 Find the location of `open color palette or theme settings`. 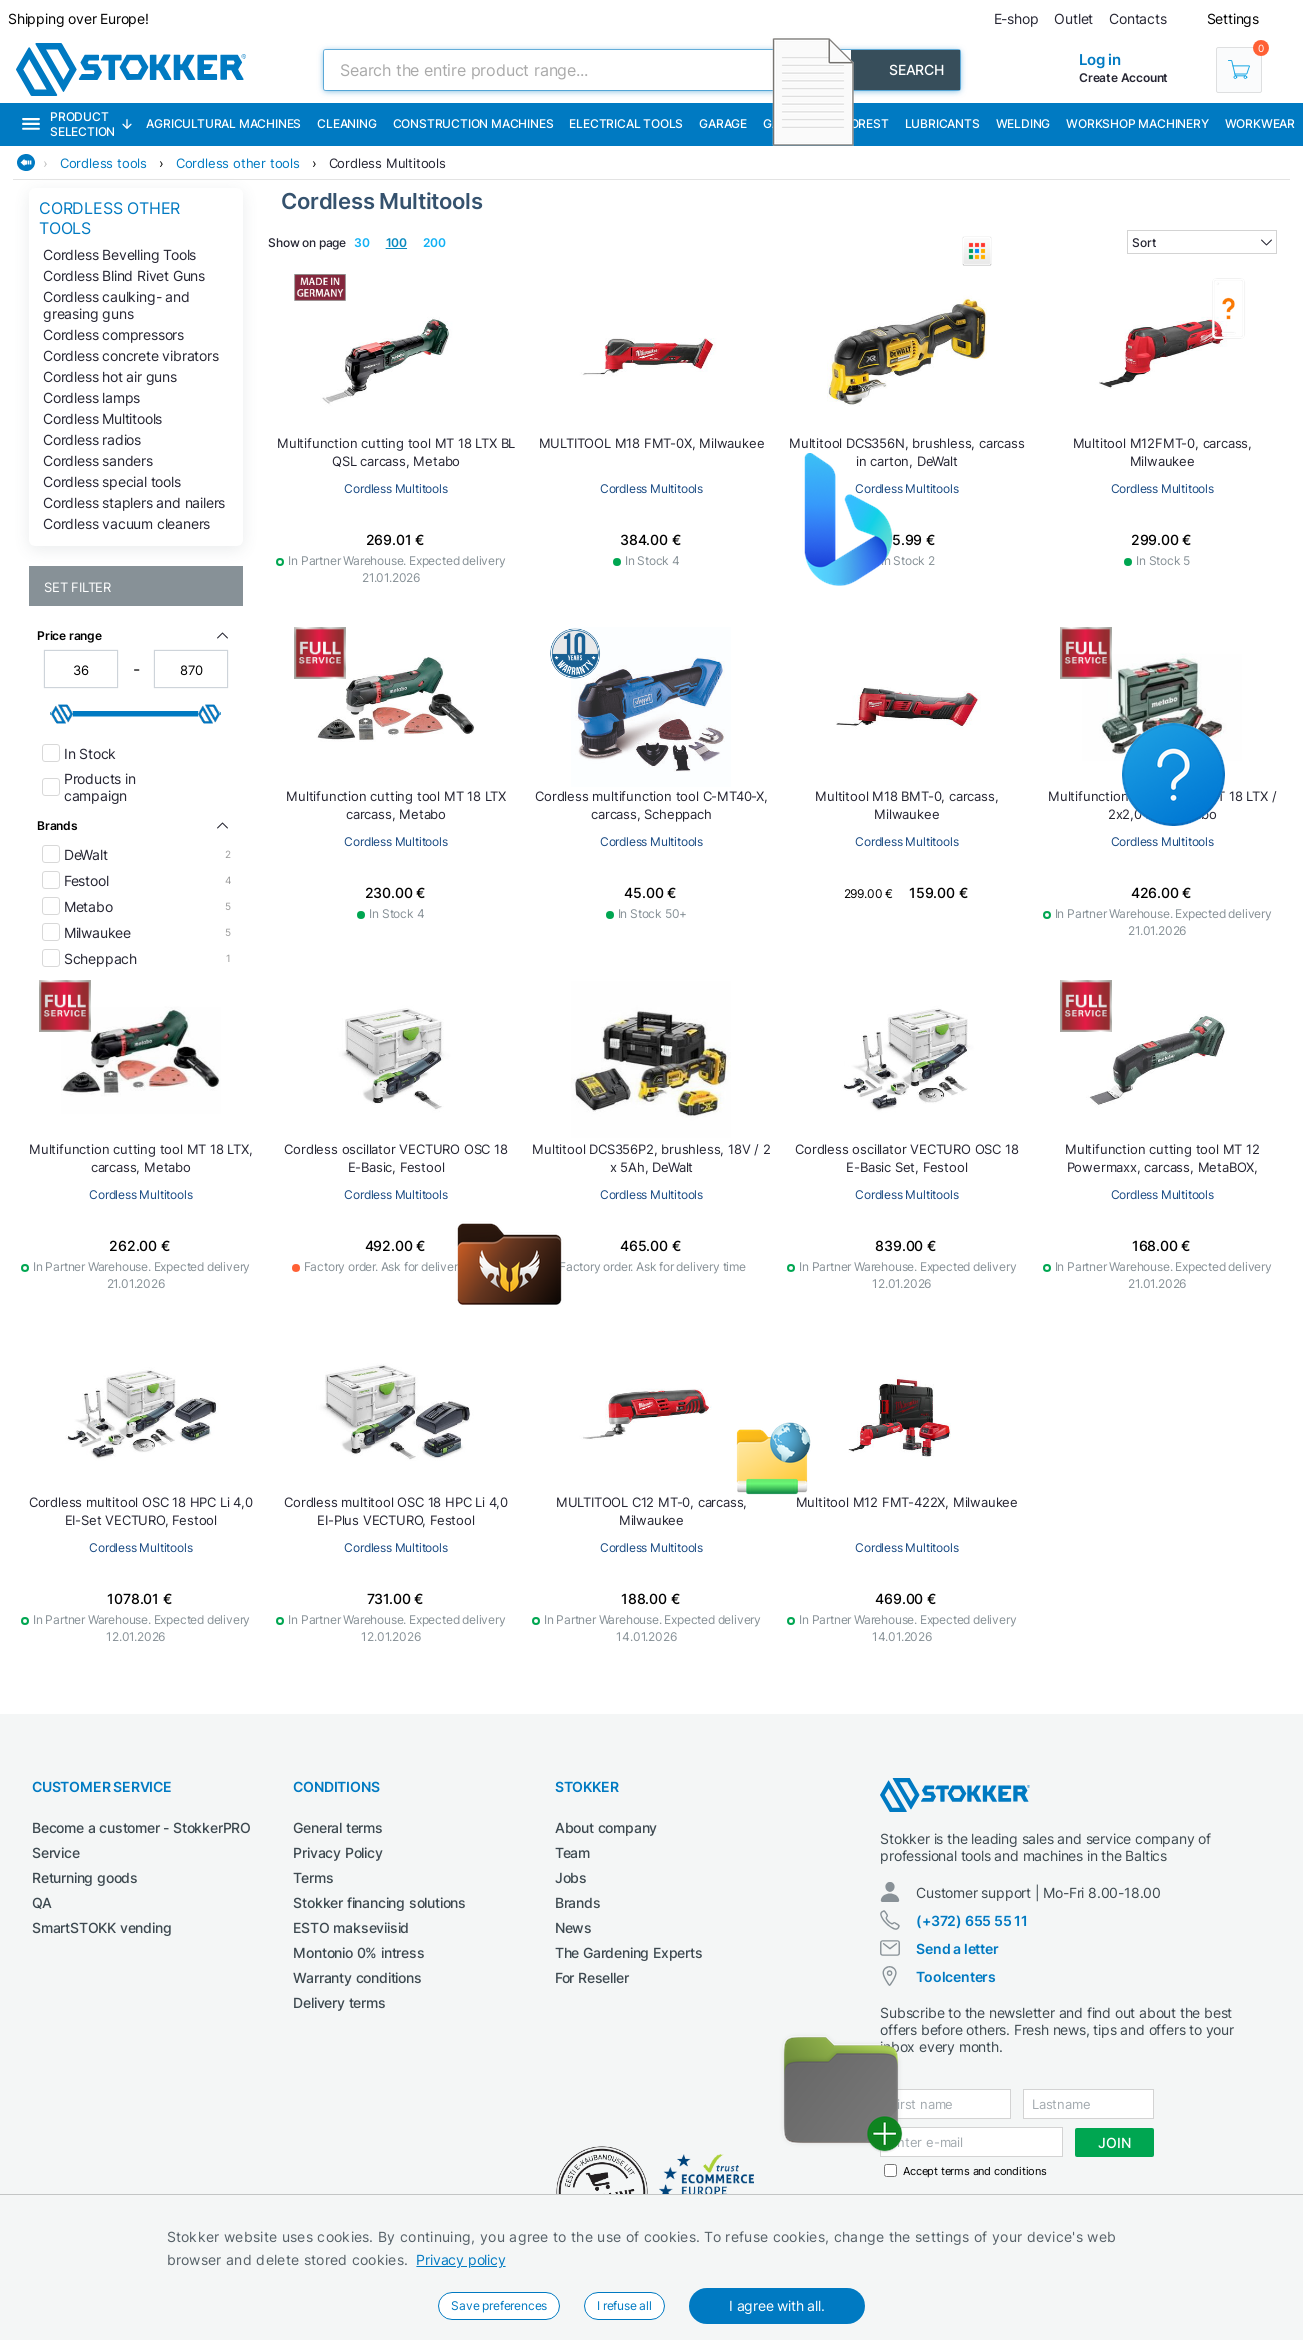

open color palette or theme settings is located at coordinates (977, 251).